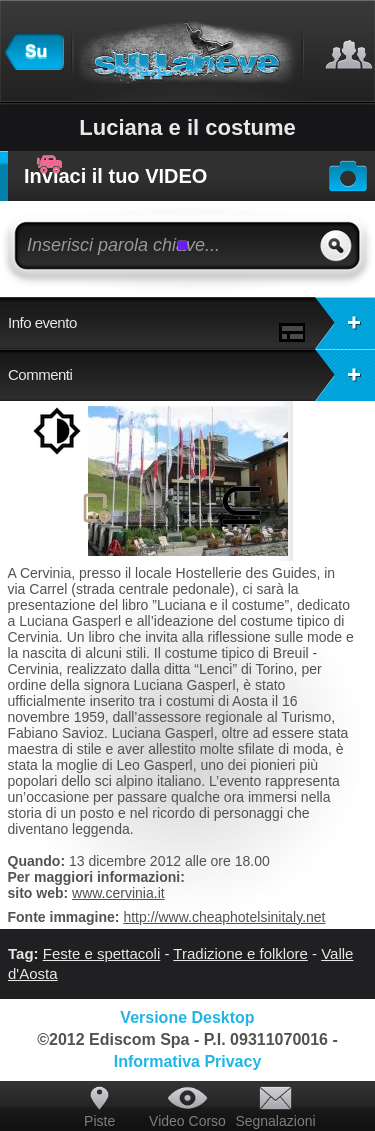 The height and width of the screenshot is (1131, 375). What do you see at coordinates (182, 245) in the screenshot?
I see `stop or halt media playback` at bounding box center [182, 245].